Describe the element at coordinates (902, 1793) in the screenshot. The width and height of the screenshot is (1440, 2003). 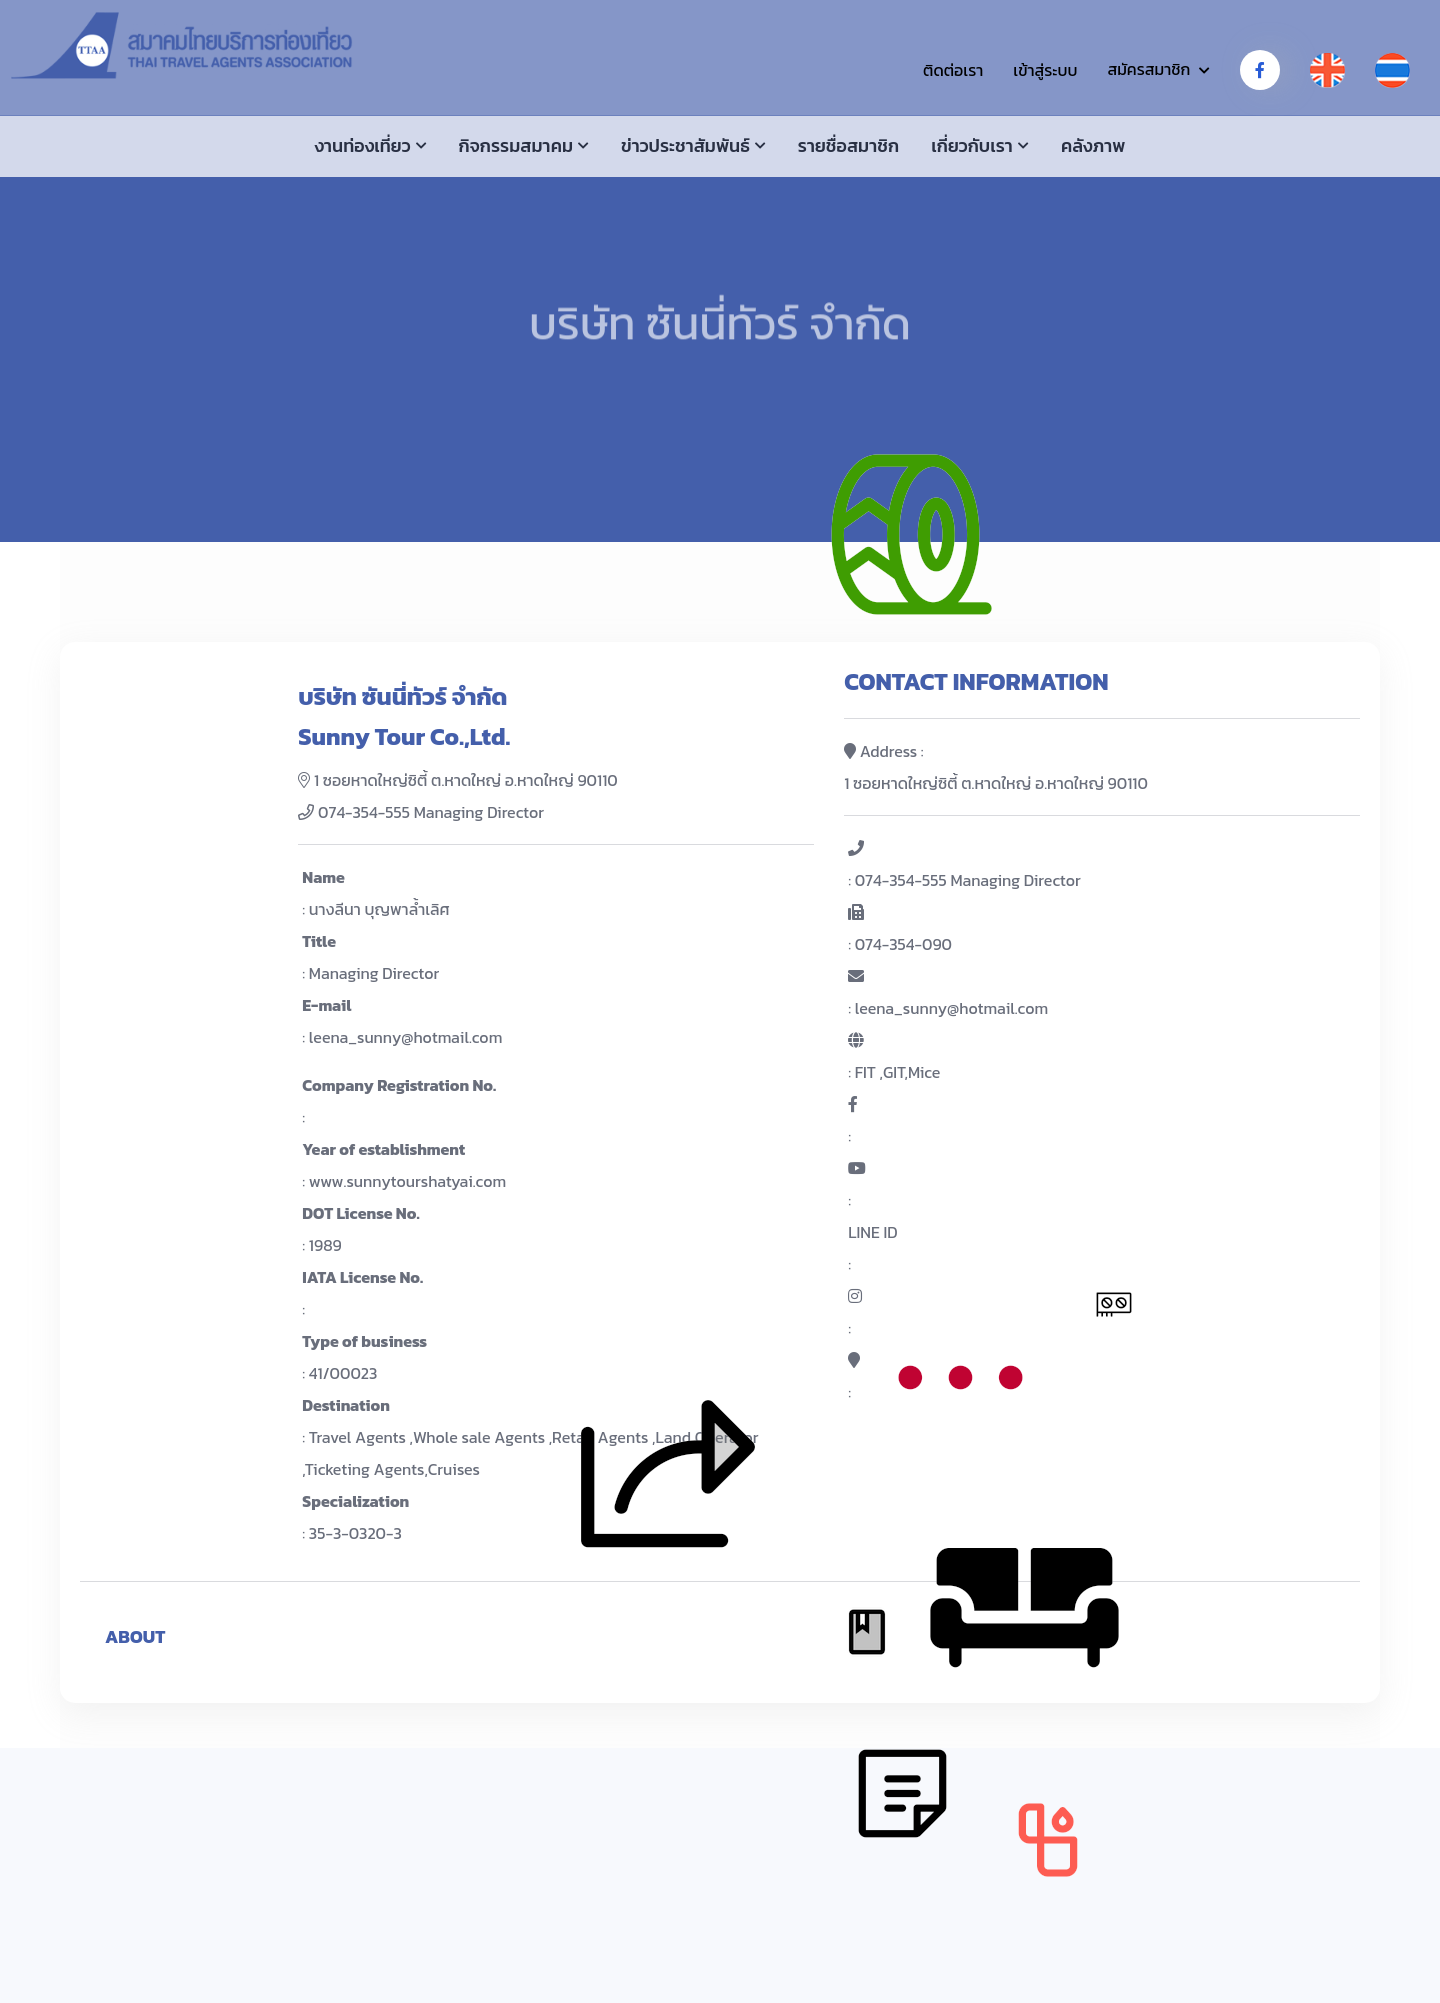
I see `create a new note` at that location.